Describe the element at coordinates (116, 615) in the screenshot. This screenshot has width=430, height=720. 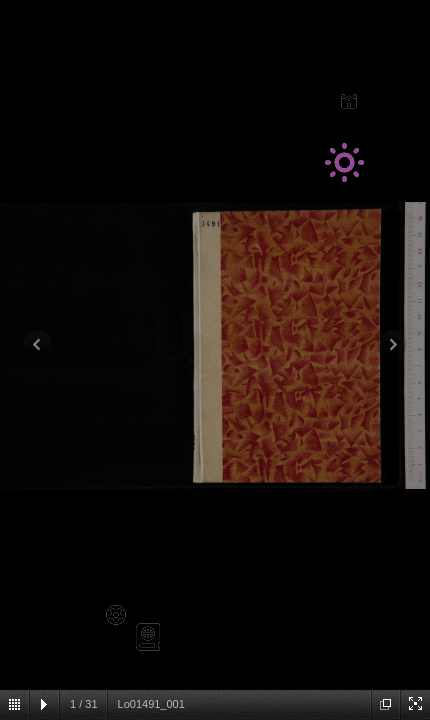
I see `access sports or soccer-related content` at that location.